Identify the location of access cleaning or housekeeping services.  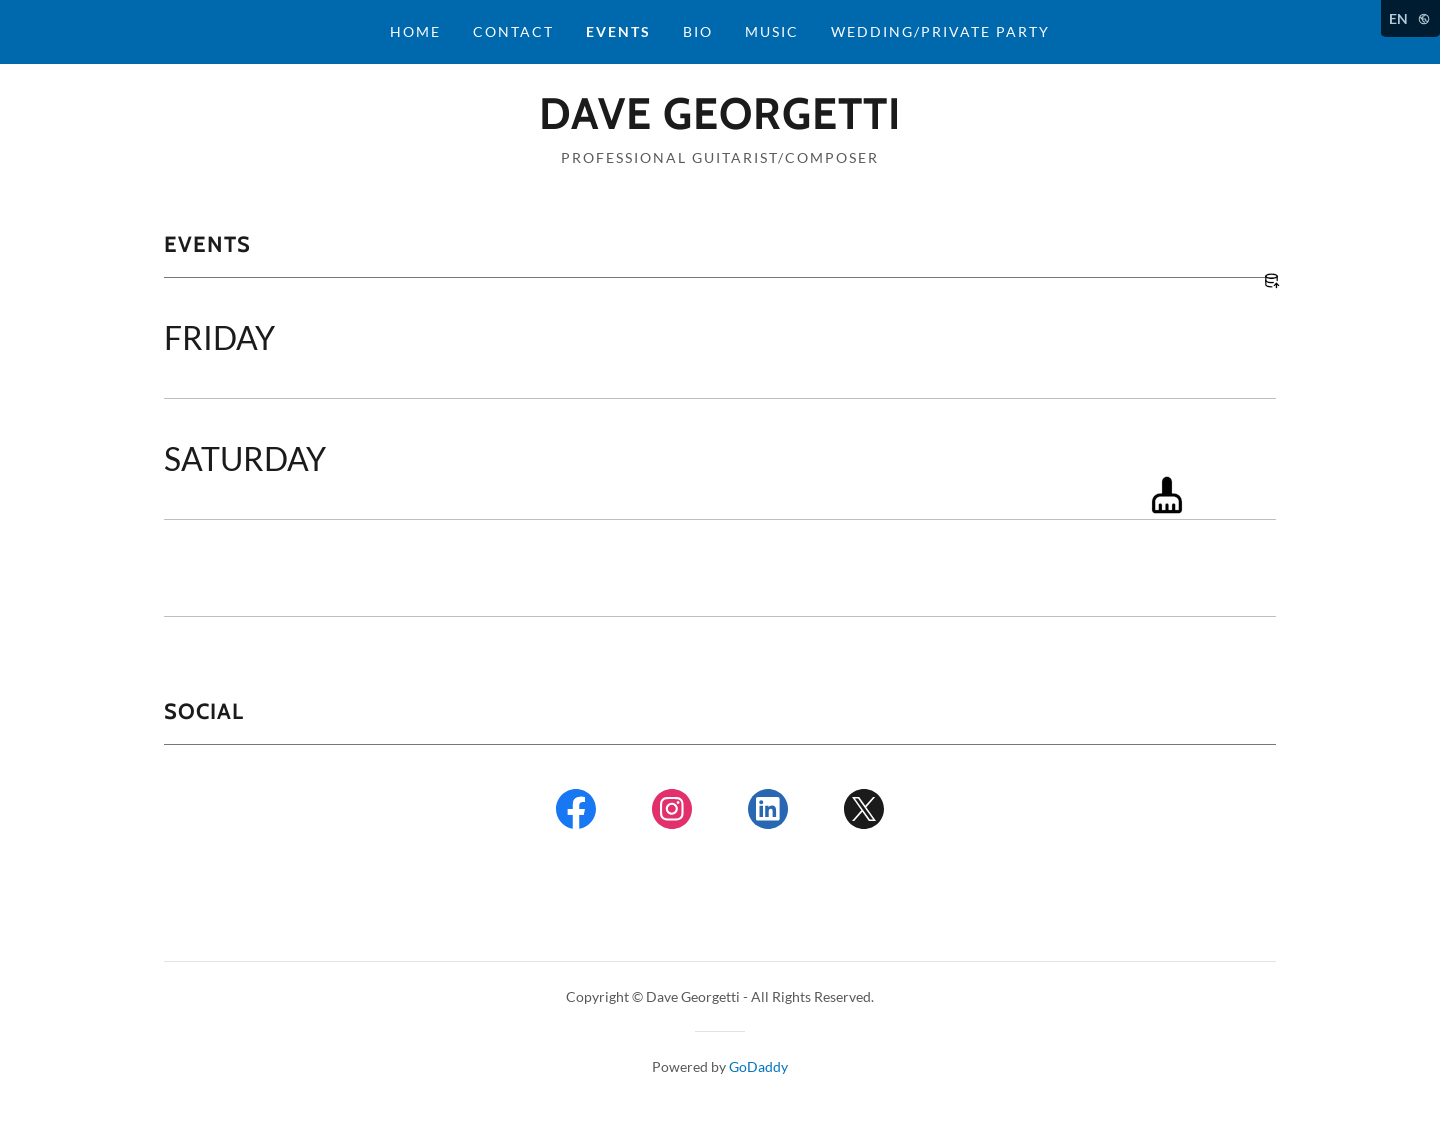
(1167, 495).